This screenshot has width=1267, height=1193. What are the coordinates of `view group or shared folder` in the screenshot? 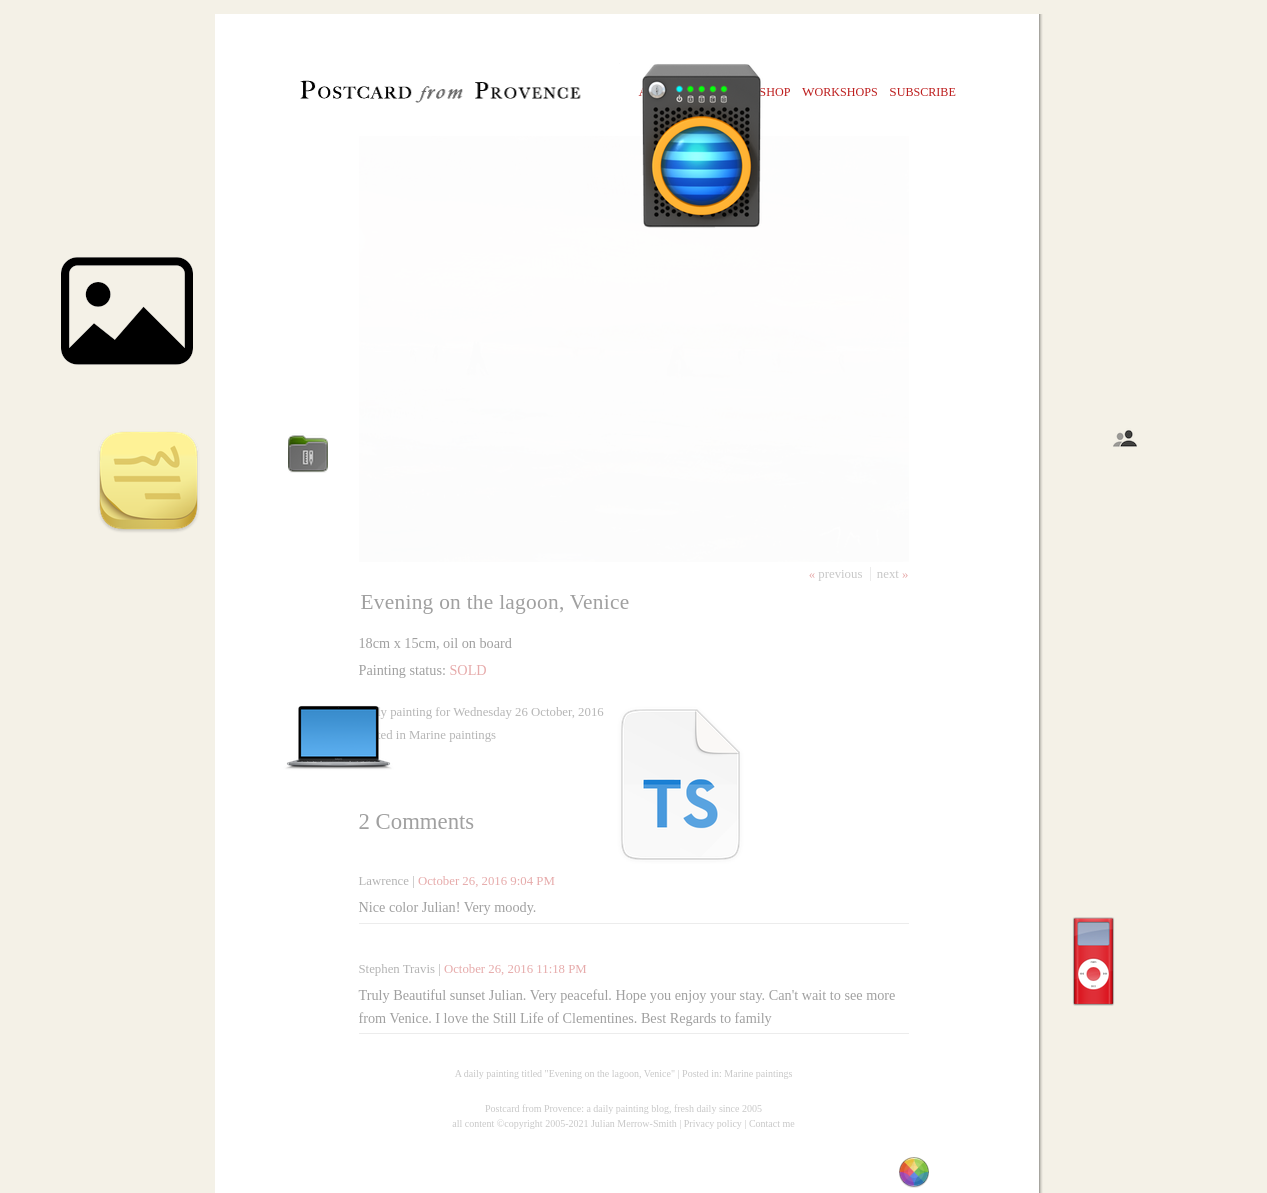 It's located at (1125, 436).